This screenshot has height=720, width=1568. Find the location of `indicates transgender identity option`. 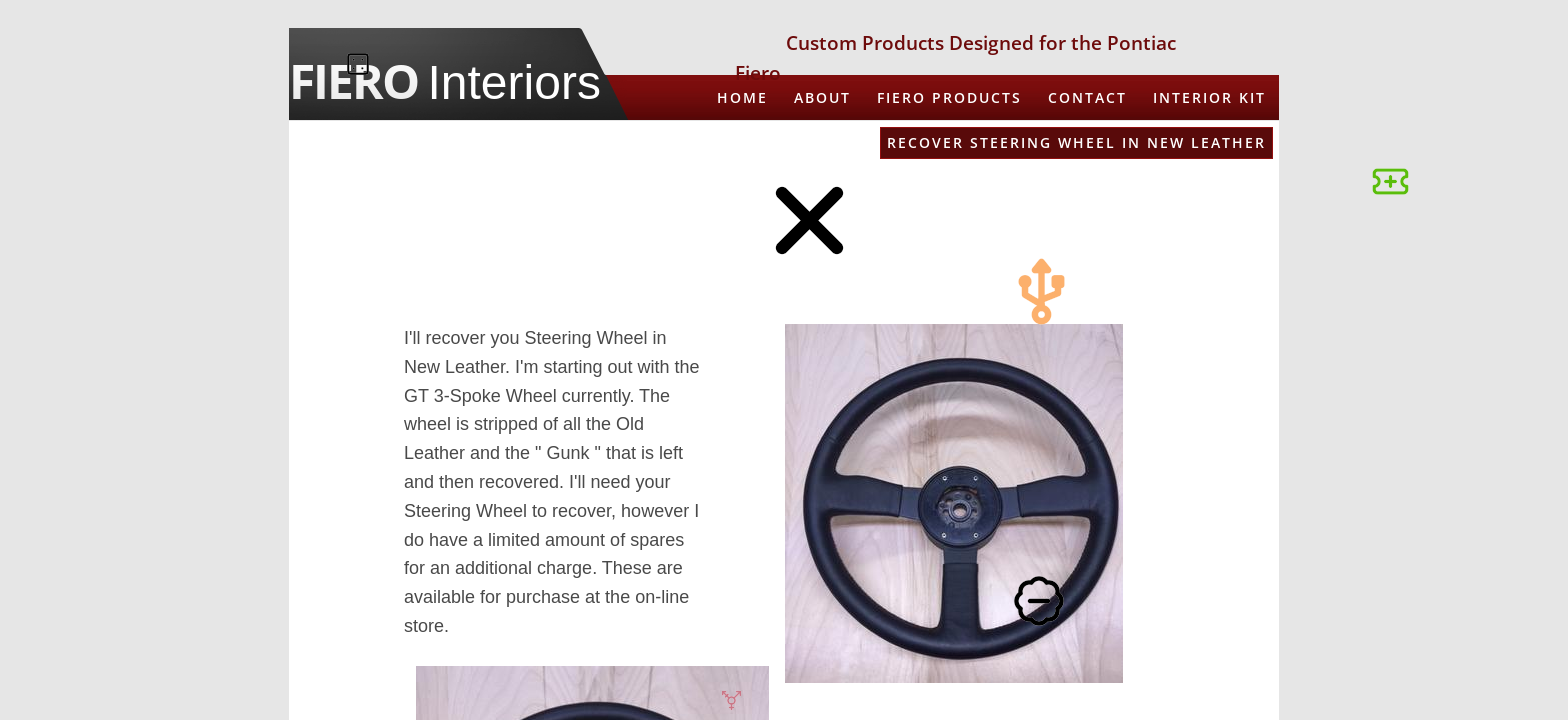

indicates transgender identity option is located at coordinates (731, 700).